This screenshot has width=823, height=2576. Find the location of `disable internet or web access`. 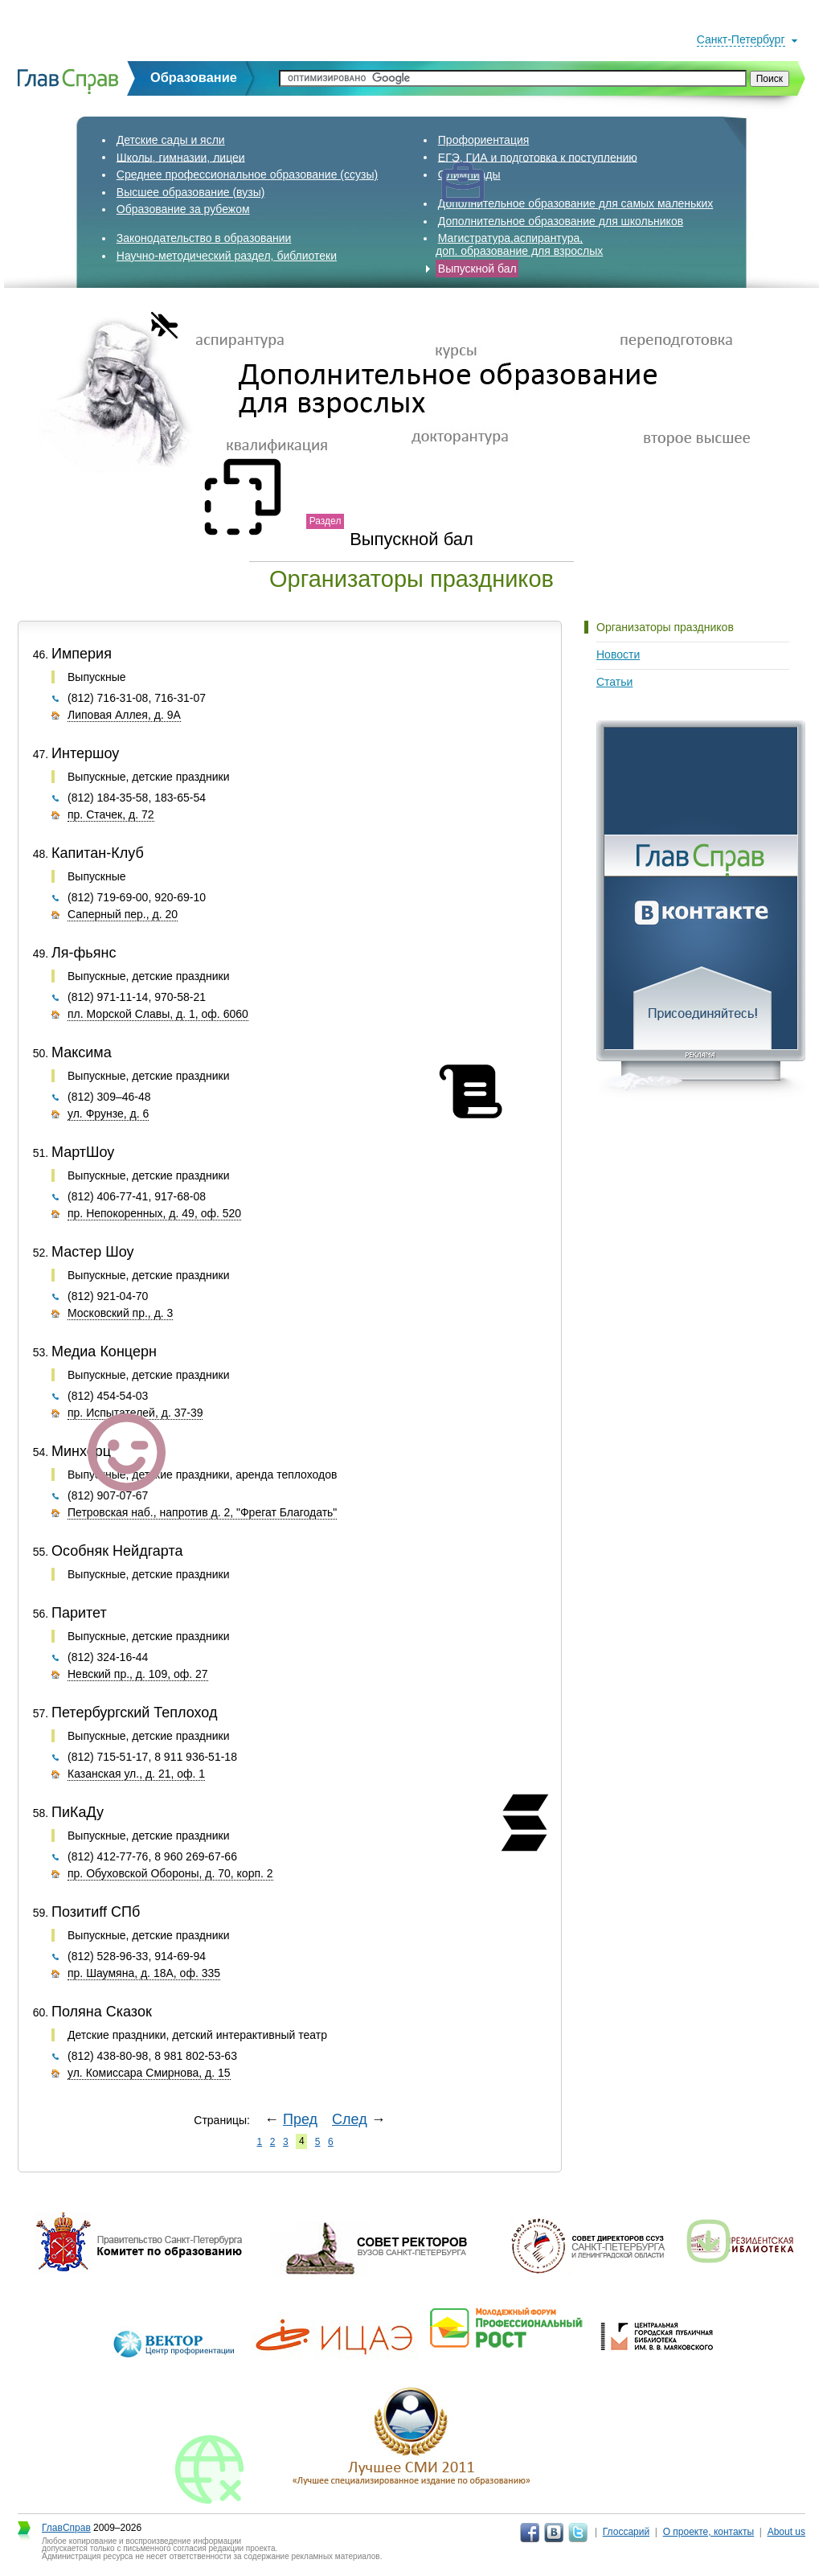

disable internet or web access is located at coordinates (209, 2469).